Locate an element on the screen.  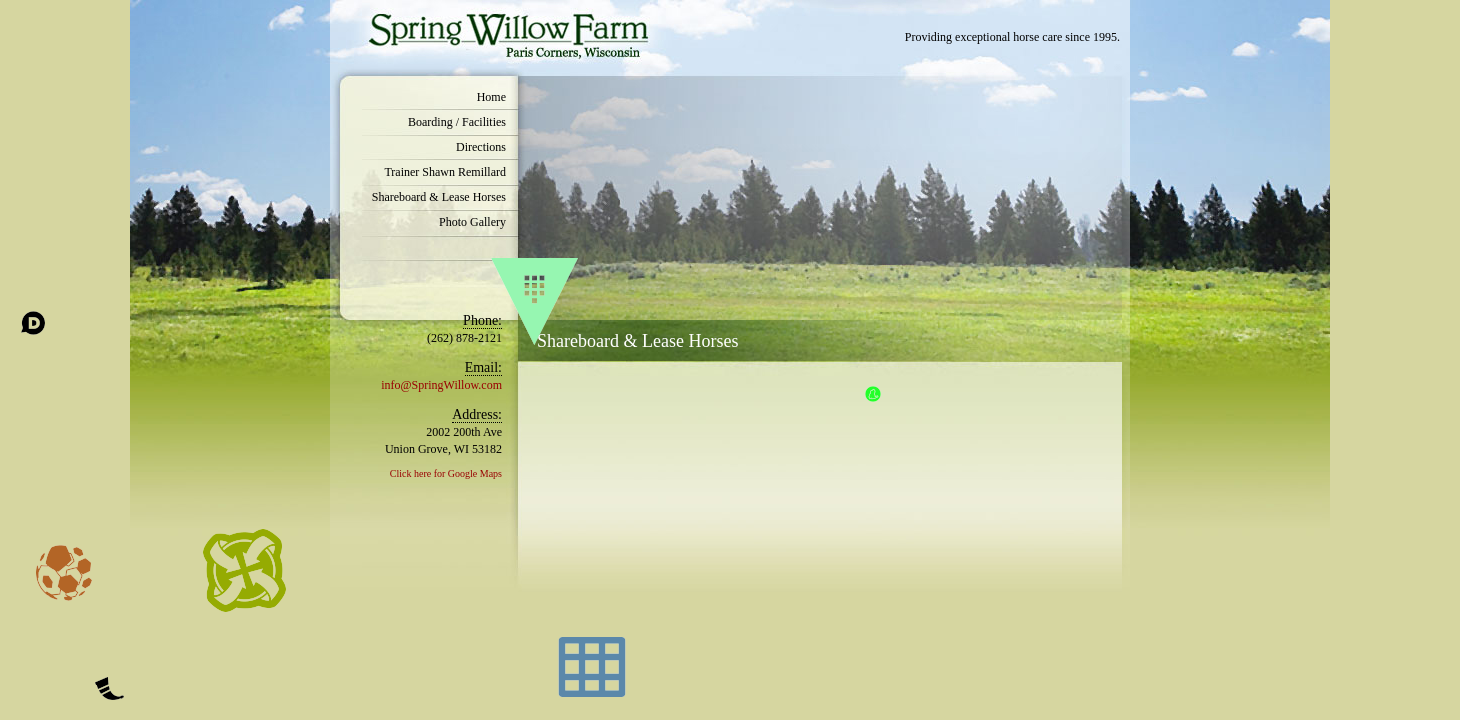
Flask web framework logo is located at coordinates (109, 688).